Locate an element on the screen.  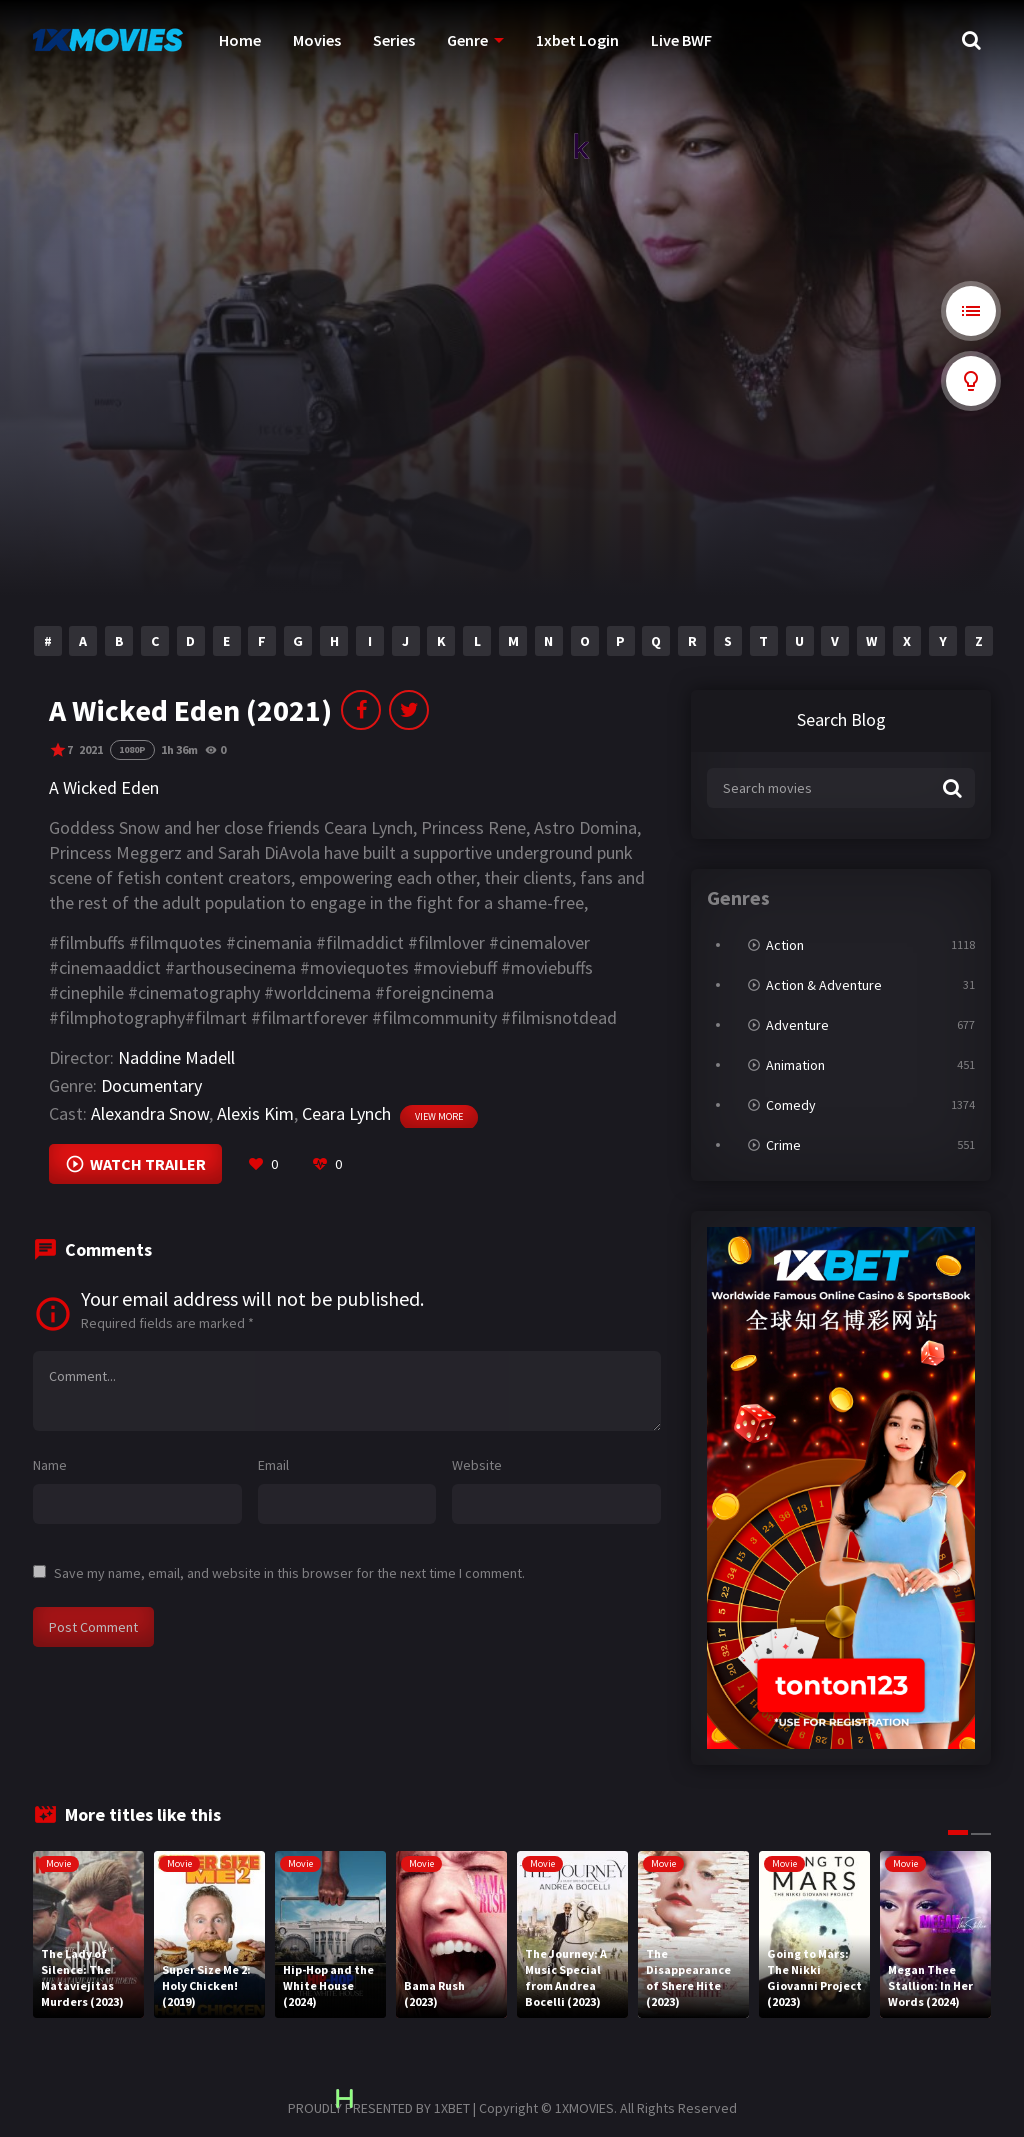
link to kaggle profile or account is located at coordinates (582, 146).